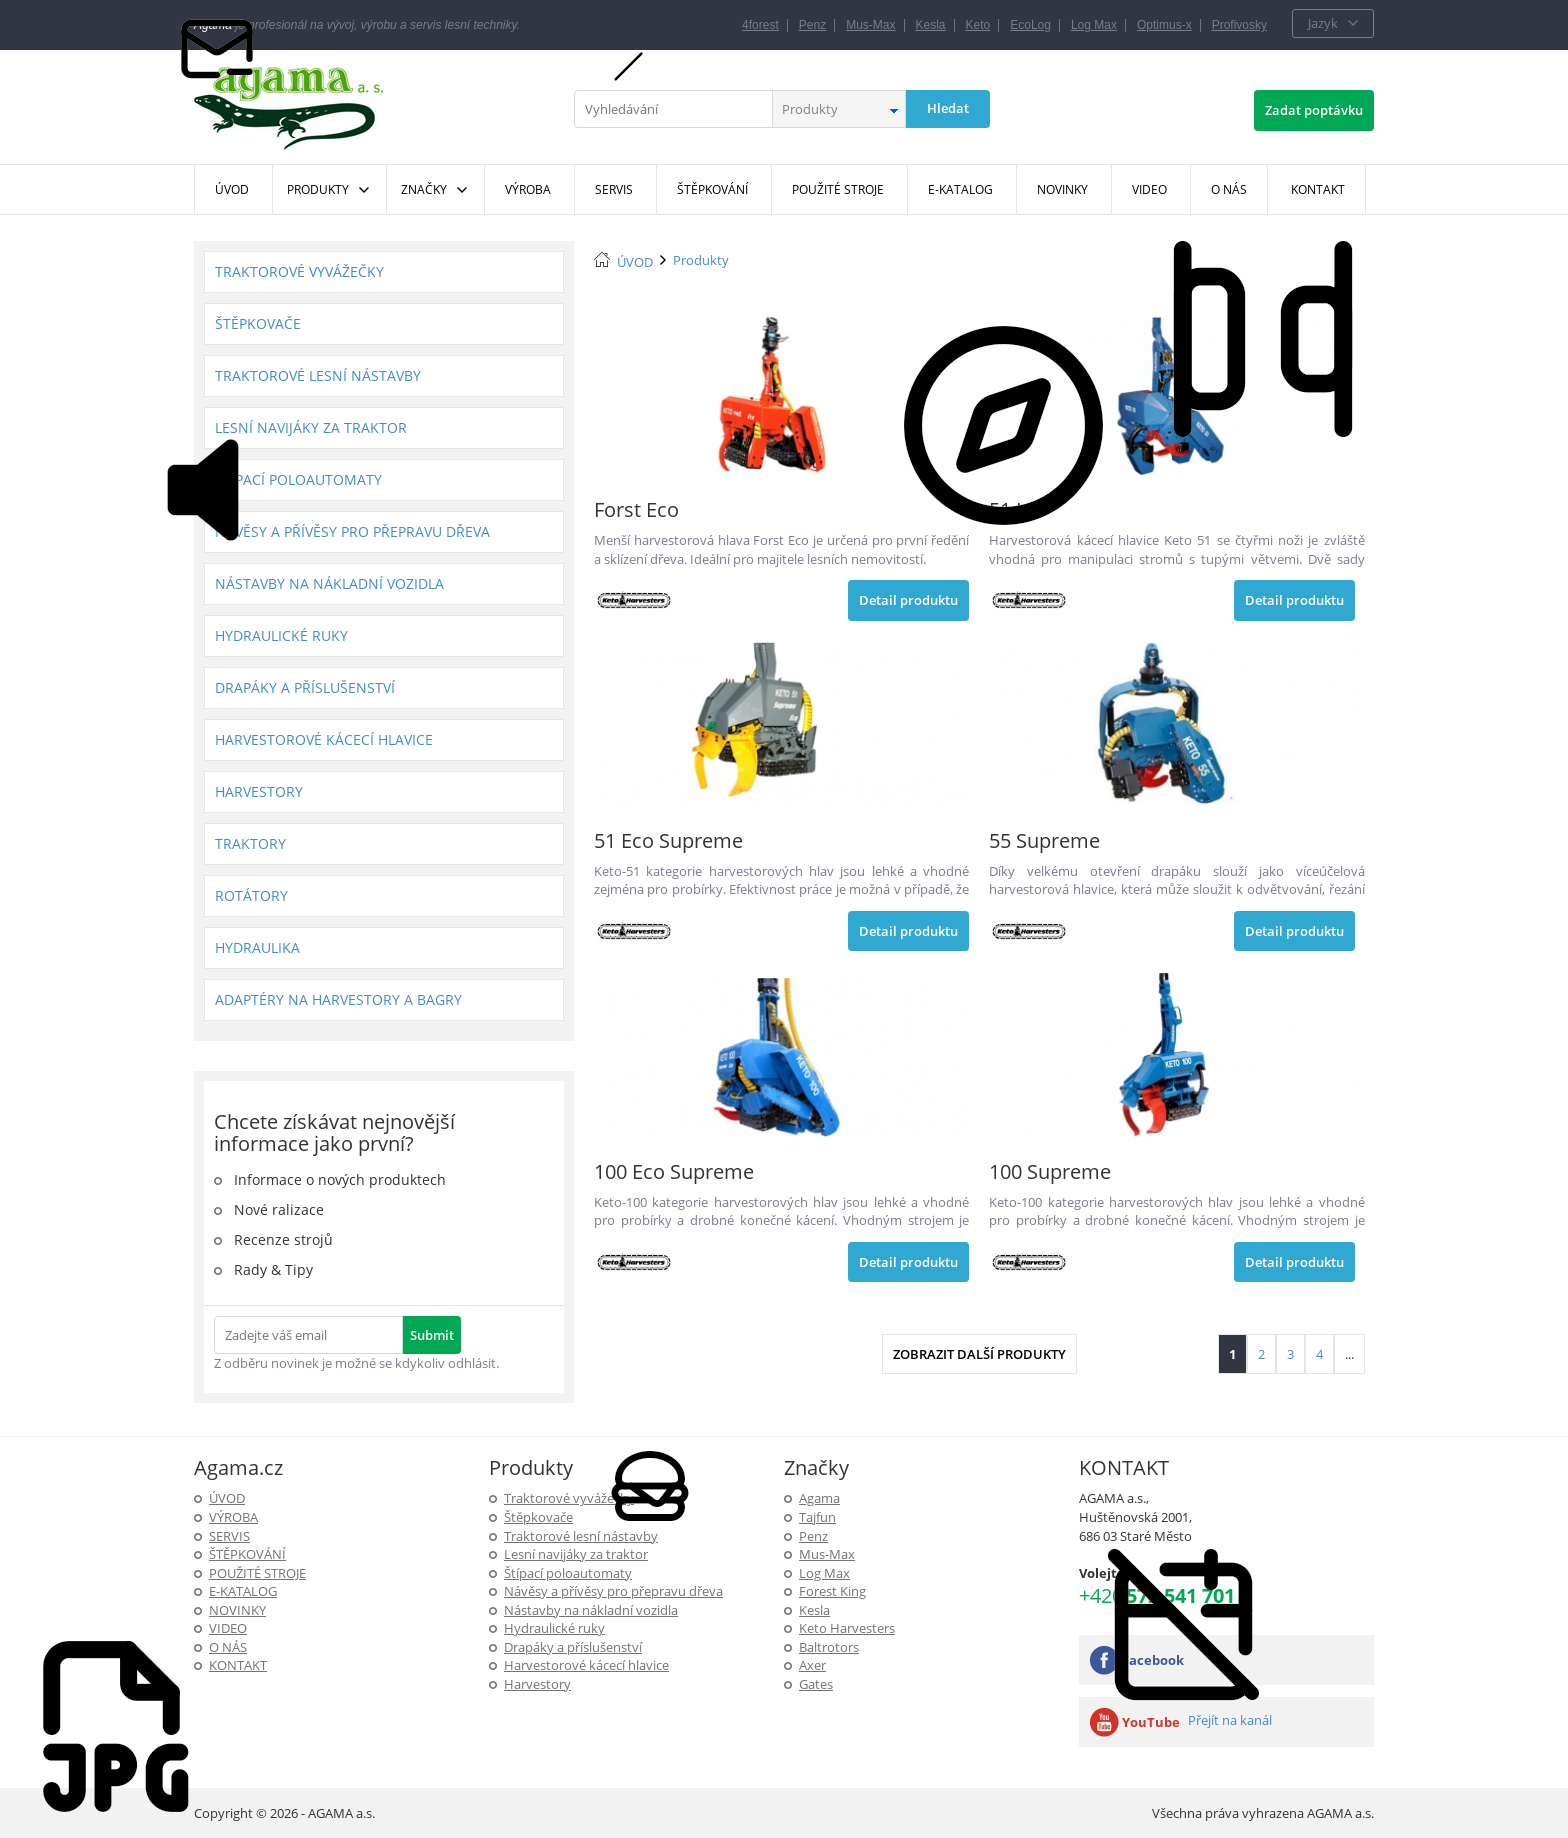  I want to click on access navigation or direction features, so click(1003, 425).